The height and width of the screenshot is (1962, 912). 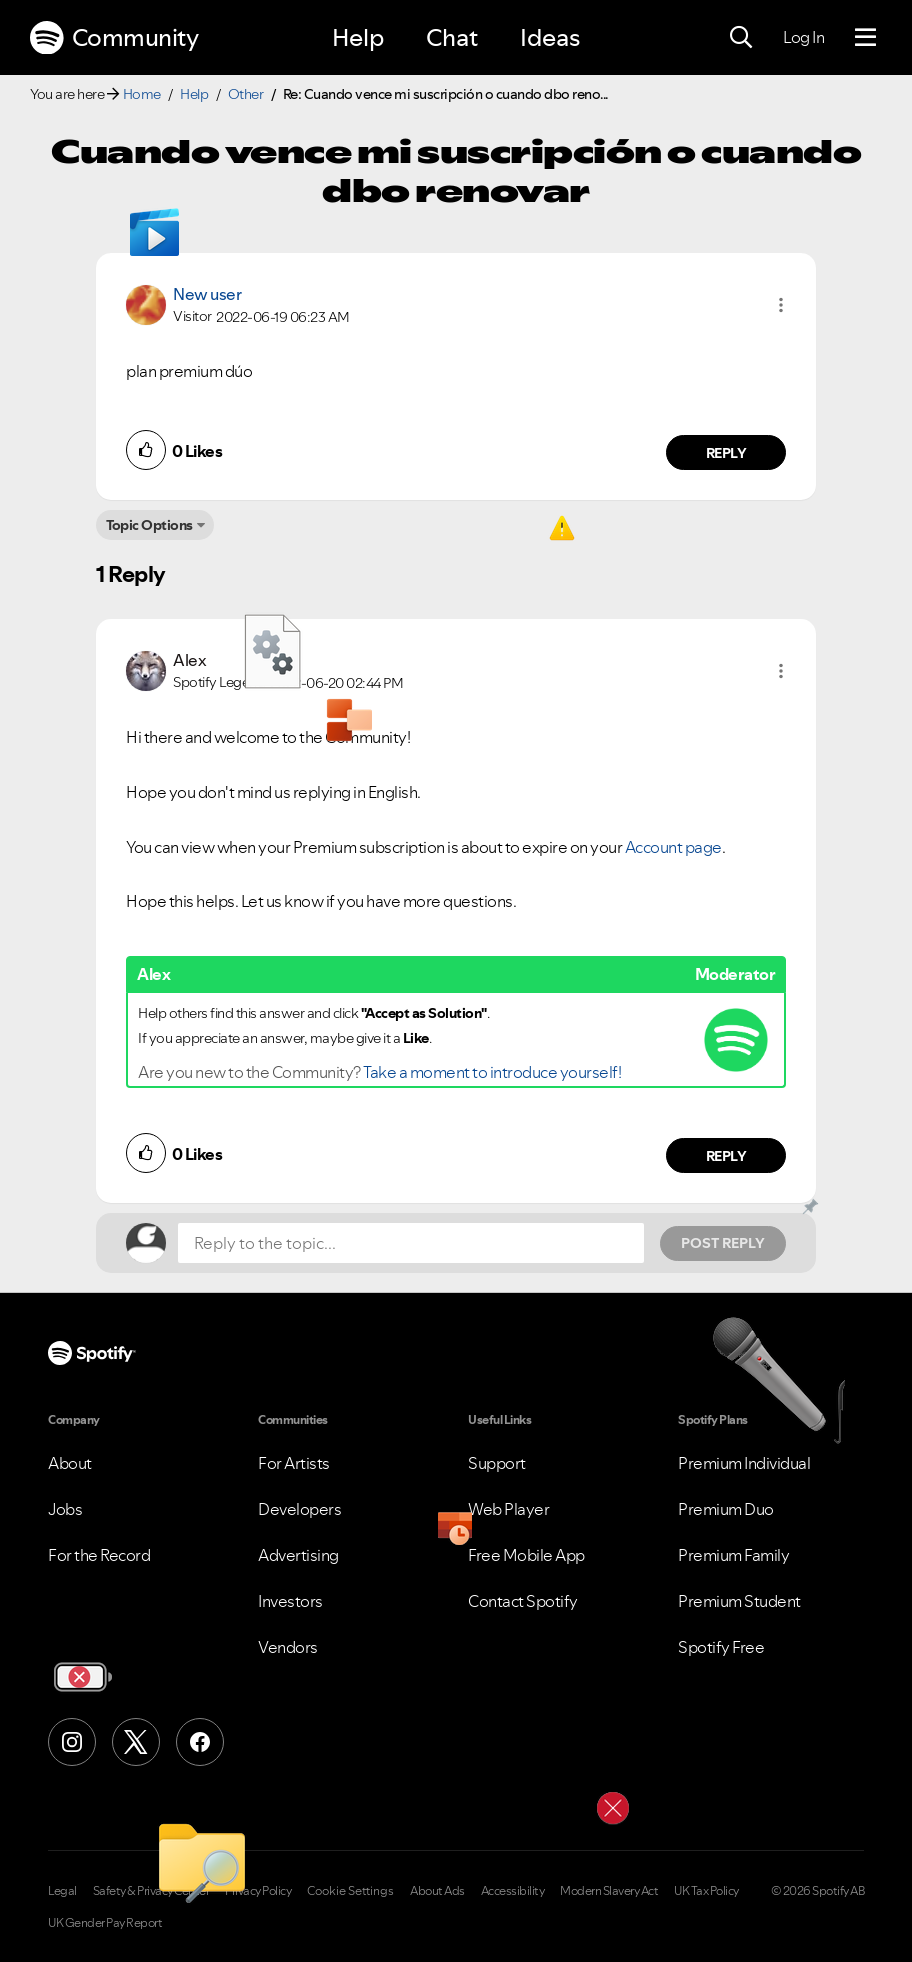 What do you see at coordinates (348, 720) in the screenshot?
I see `open microsoft power automate` at bounding box center [348, 720].